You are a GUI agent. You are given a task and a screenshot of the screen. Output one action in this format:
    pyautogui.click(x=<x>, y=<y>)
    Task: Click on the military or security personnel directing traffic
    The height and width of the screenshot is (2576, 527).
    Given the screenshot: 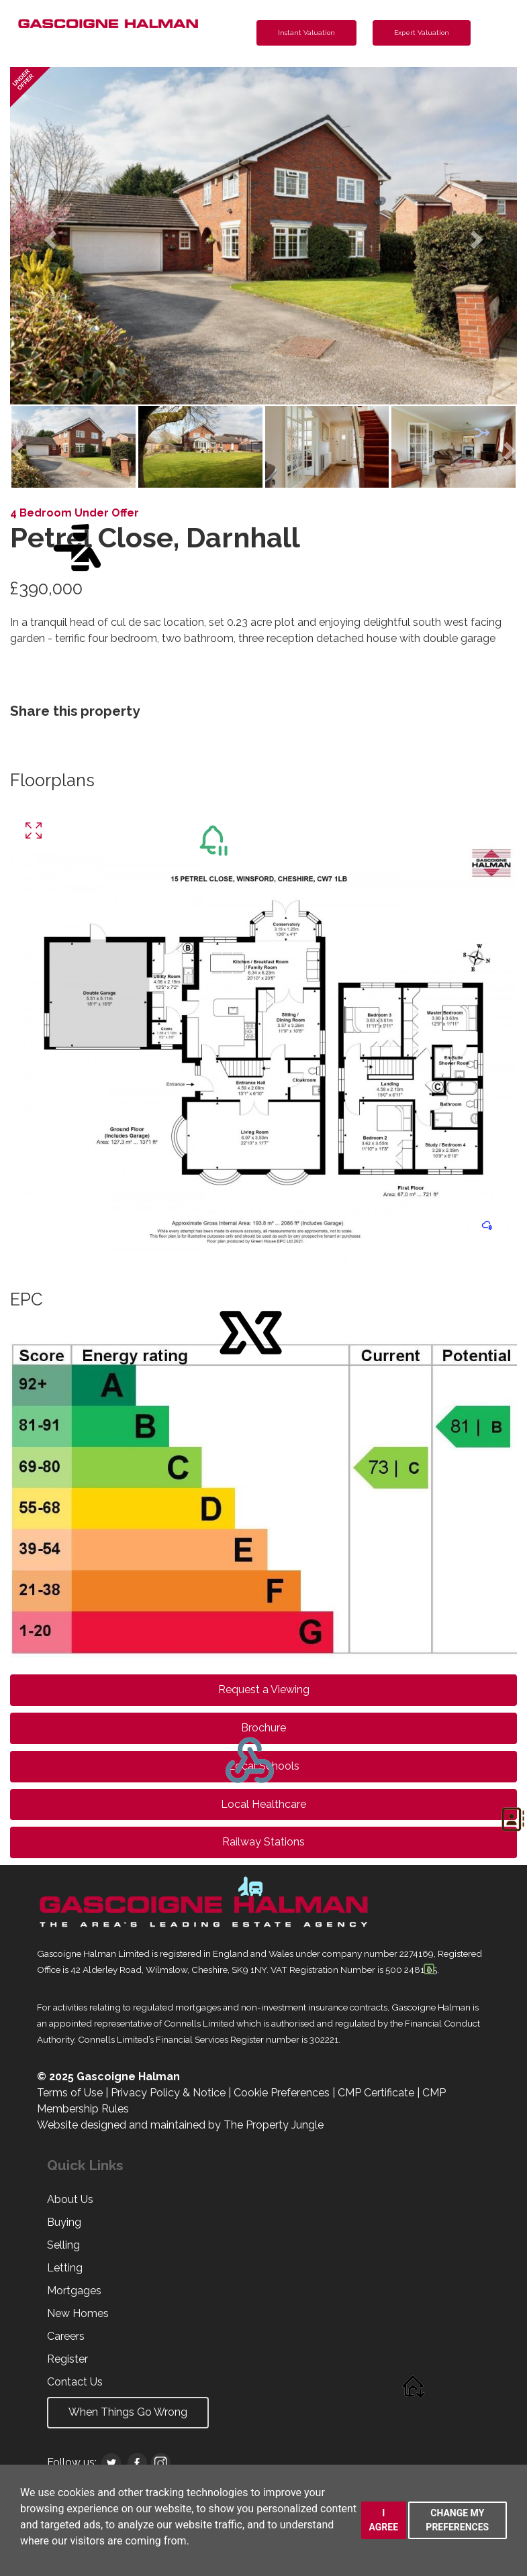 What is the action you would take?
    pyautogui.click(x=77, y=547)
    